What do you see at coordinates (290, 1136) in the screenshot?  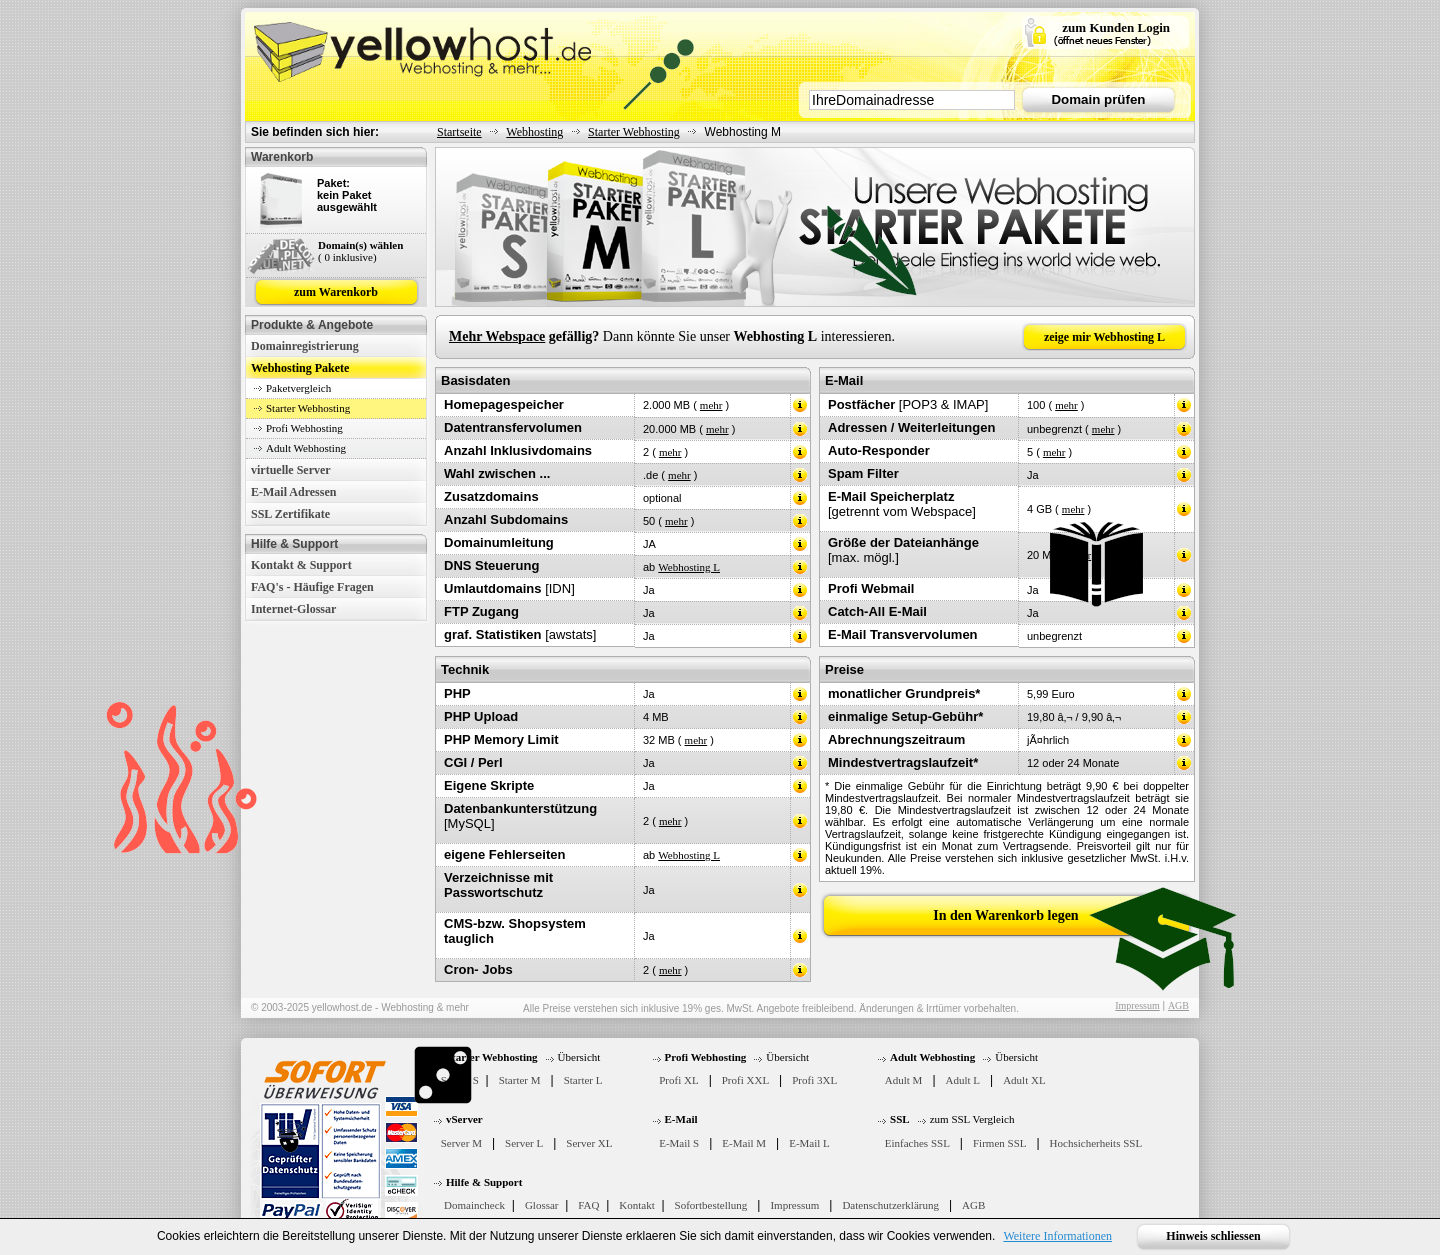 I see `indicates a knockout or dizzy state in gameplay` at bounding box center [290, 1136].